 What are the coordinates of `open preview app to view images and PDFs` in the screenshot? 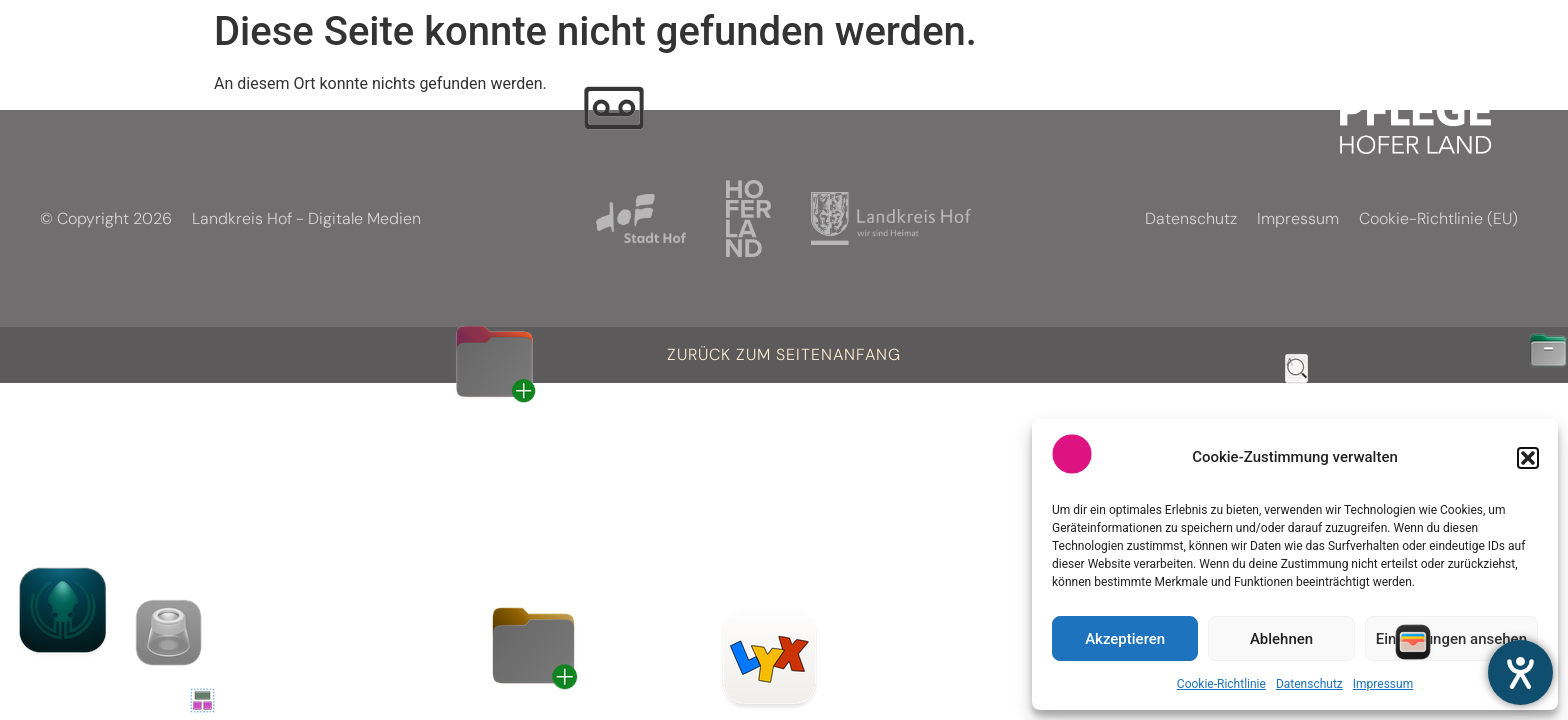 It's located at (168, 632).